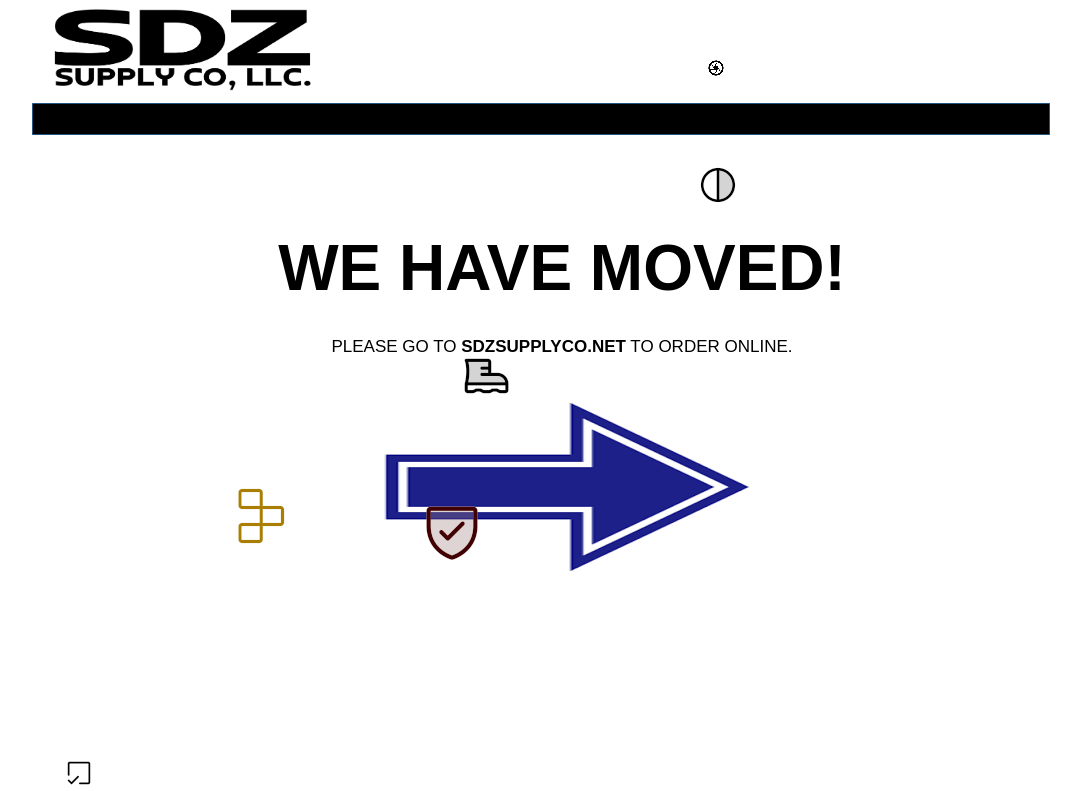 The height and width of the screenshot is (791, 1082). What do you see at coordinates (79, 773) in the screenshot?
I see `mark task as complete` at bounding box center [79, 773].